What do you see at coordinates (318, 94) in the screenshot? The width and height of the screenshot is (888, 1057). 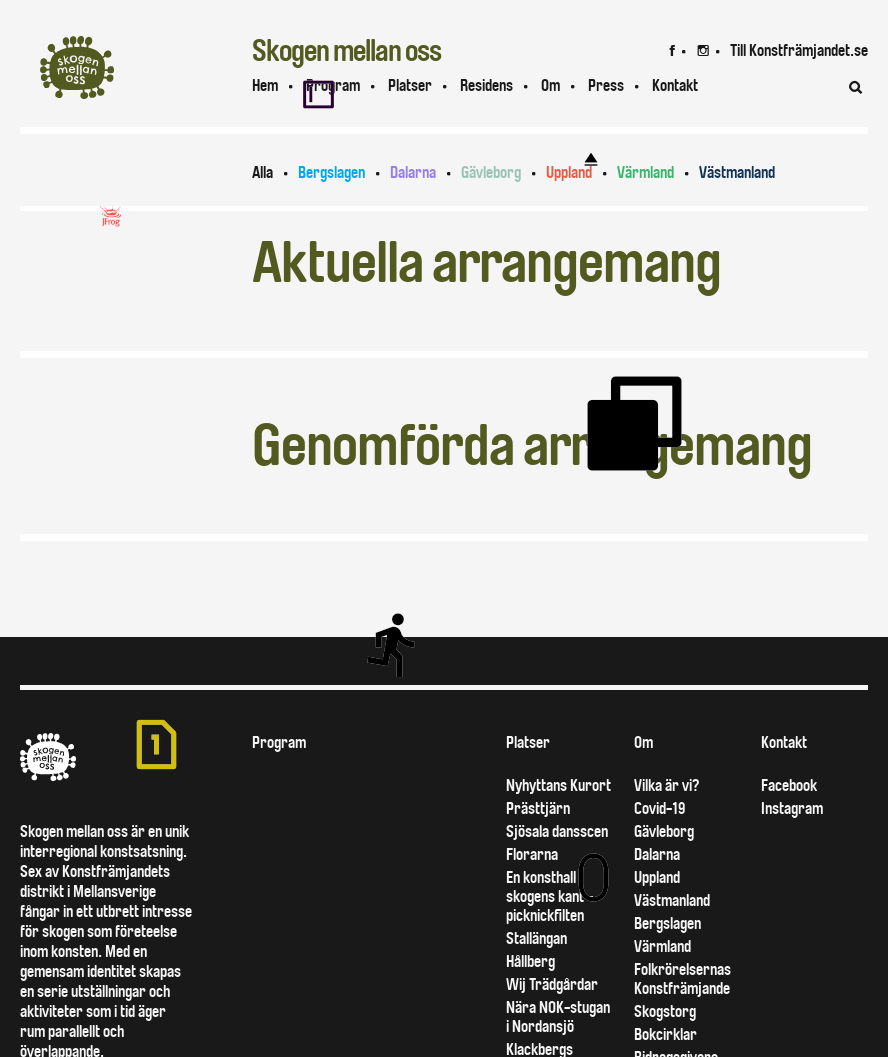 I see `switch to left sidebar layout` at bounding box center [318, 94].